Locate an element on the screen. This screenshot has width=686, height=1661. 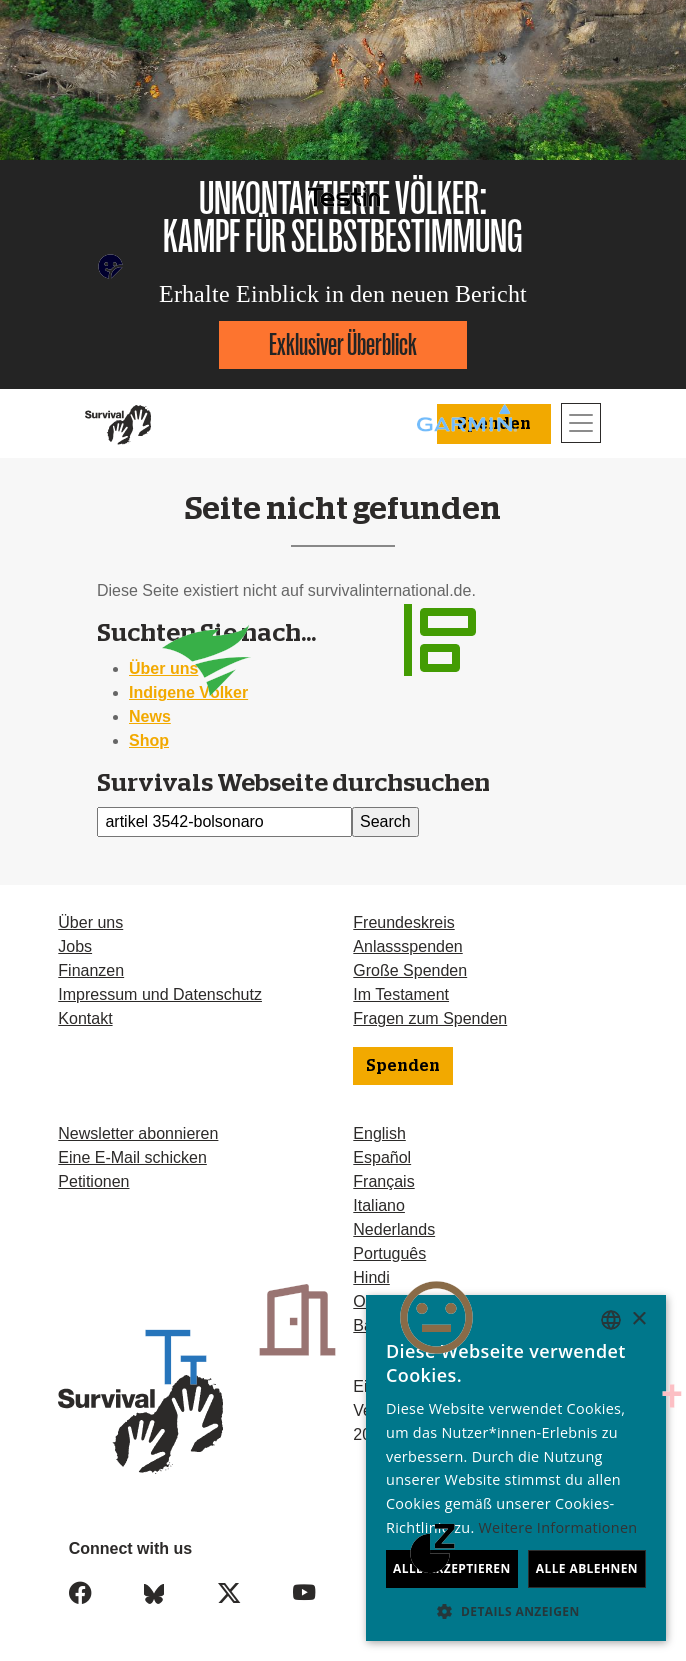
indicates rest or sleep mode is located at coordinates (432, 1548).